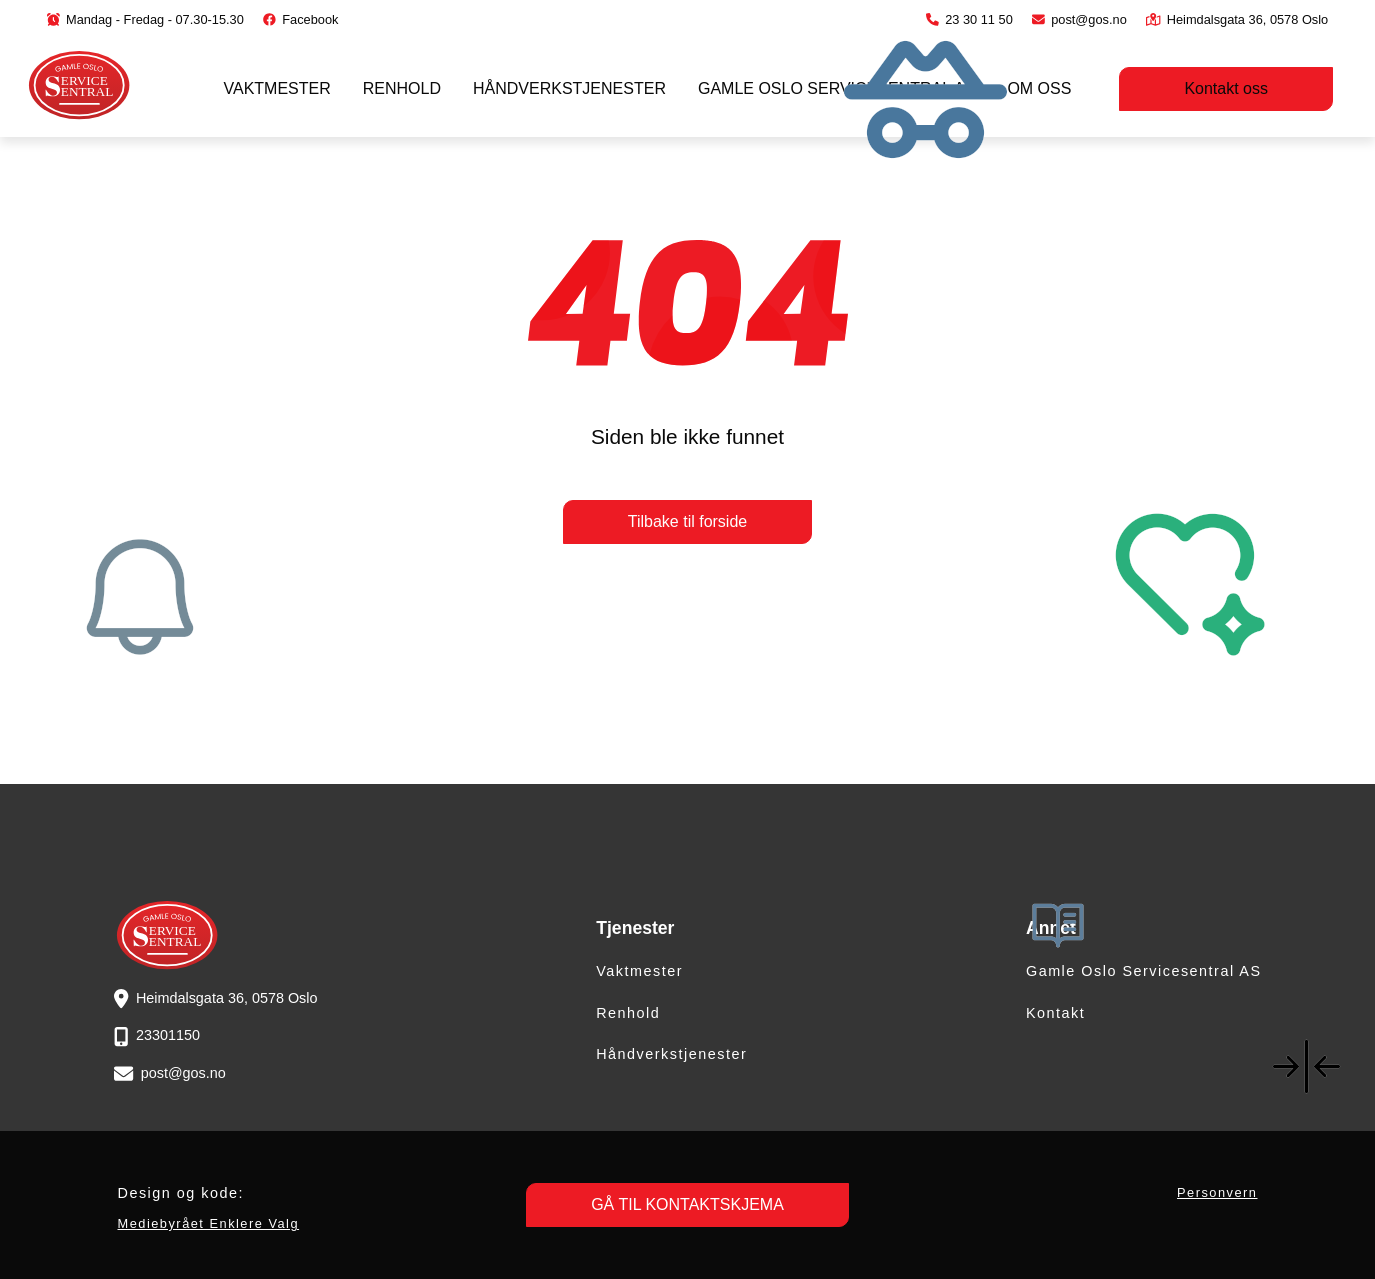  What do you see at coordinates (140, 597) in the screenshot?
I see `view notifications` at bounding box center [140, 597].